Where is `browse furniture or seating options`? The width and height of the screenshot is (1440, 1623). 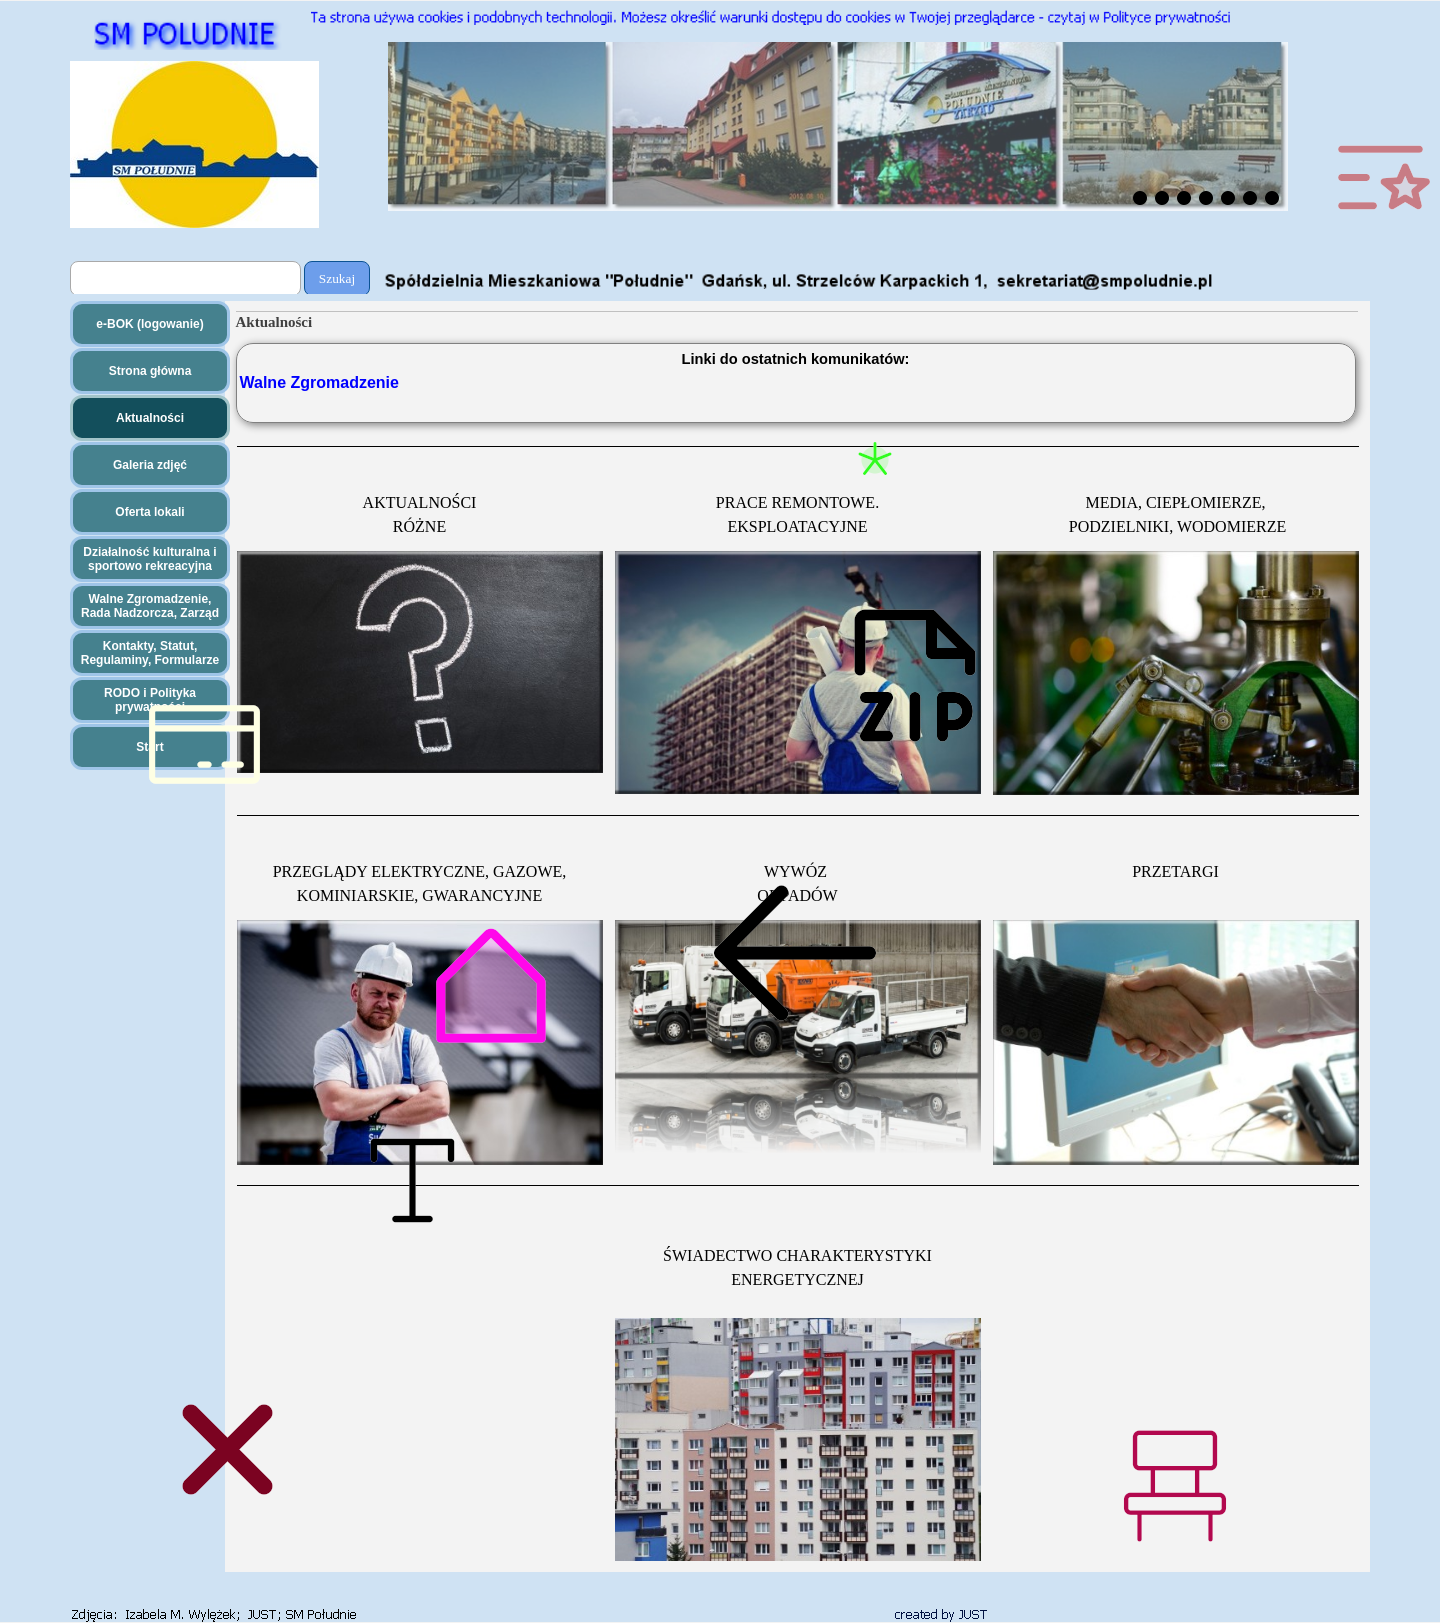 browse furniture or seating options is located at coordinates (1175, 1486).